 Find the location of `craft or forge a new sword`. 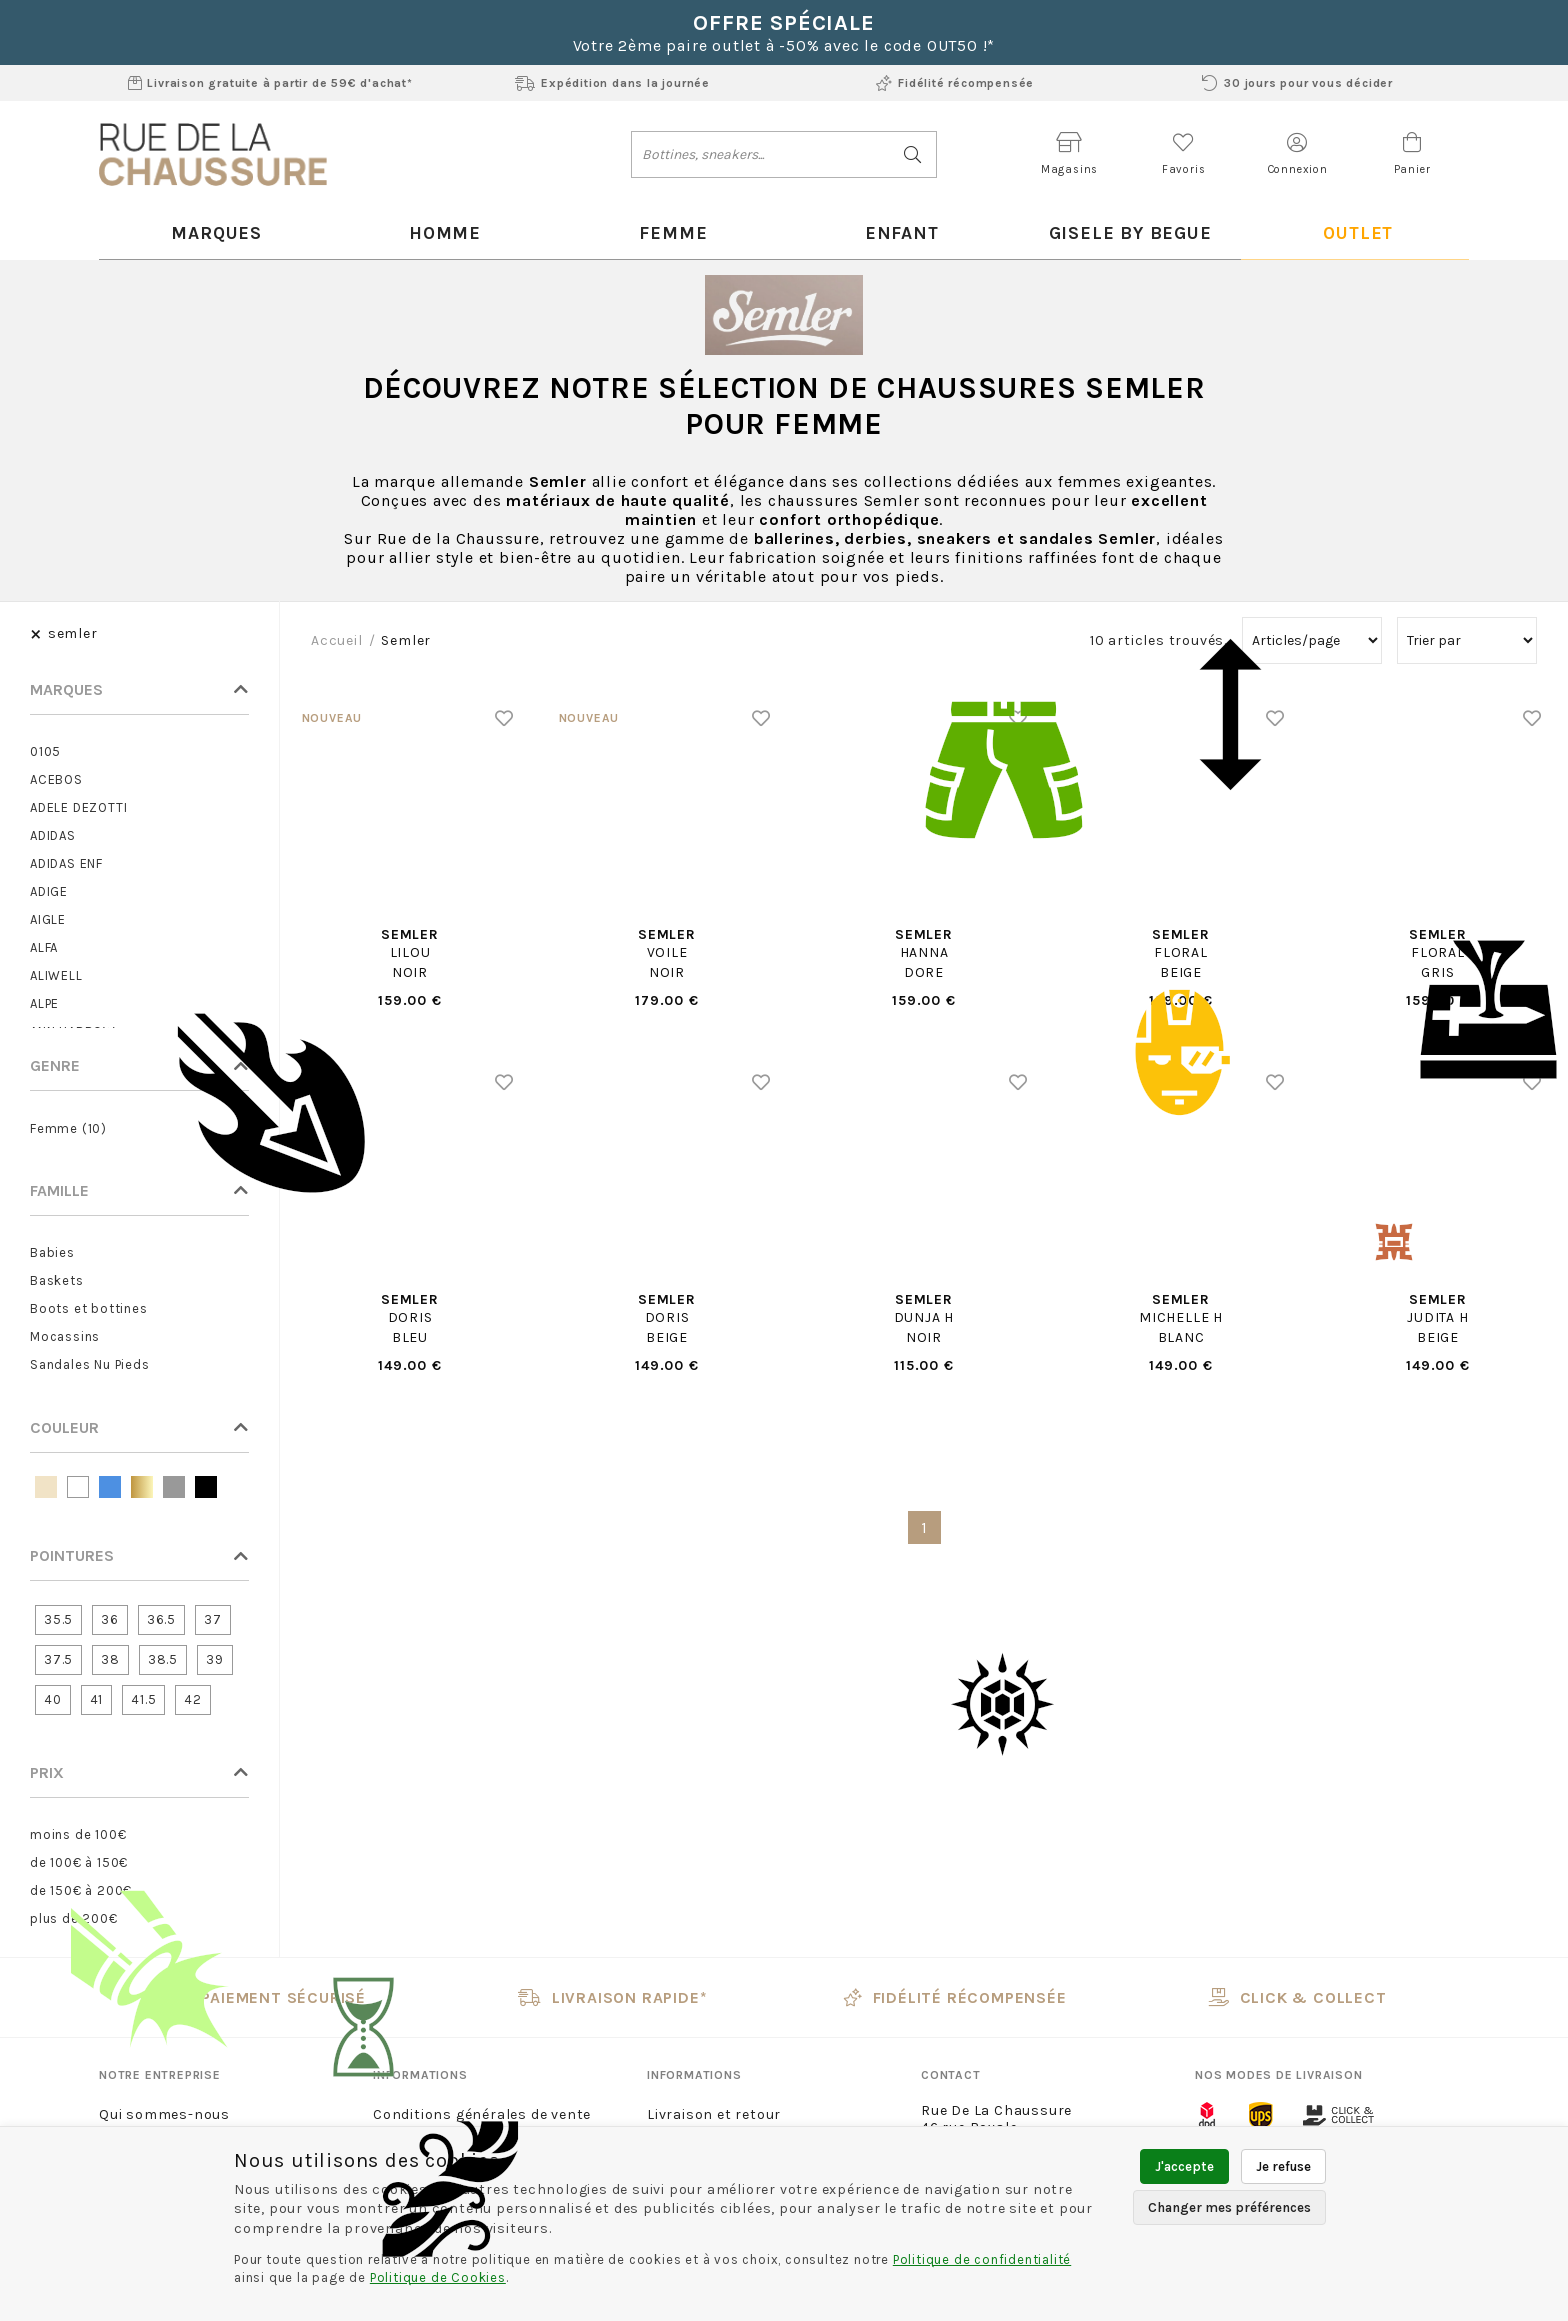

craft or forge a new sword is located at coordinates (1488, 1010).